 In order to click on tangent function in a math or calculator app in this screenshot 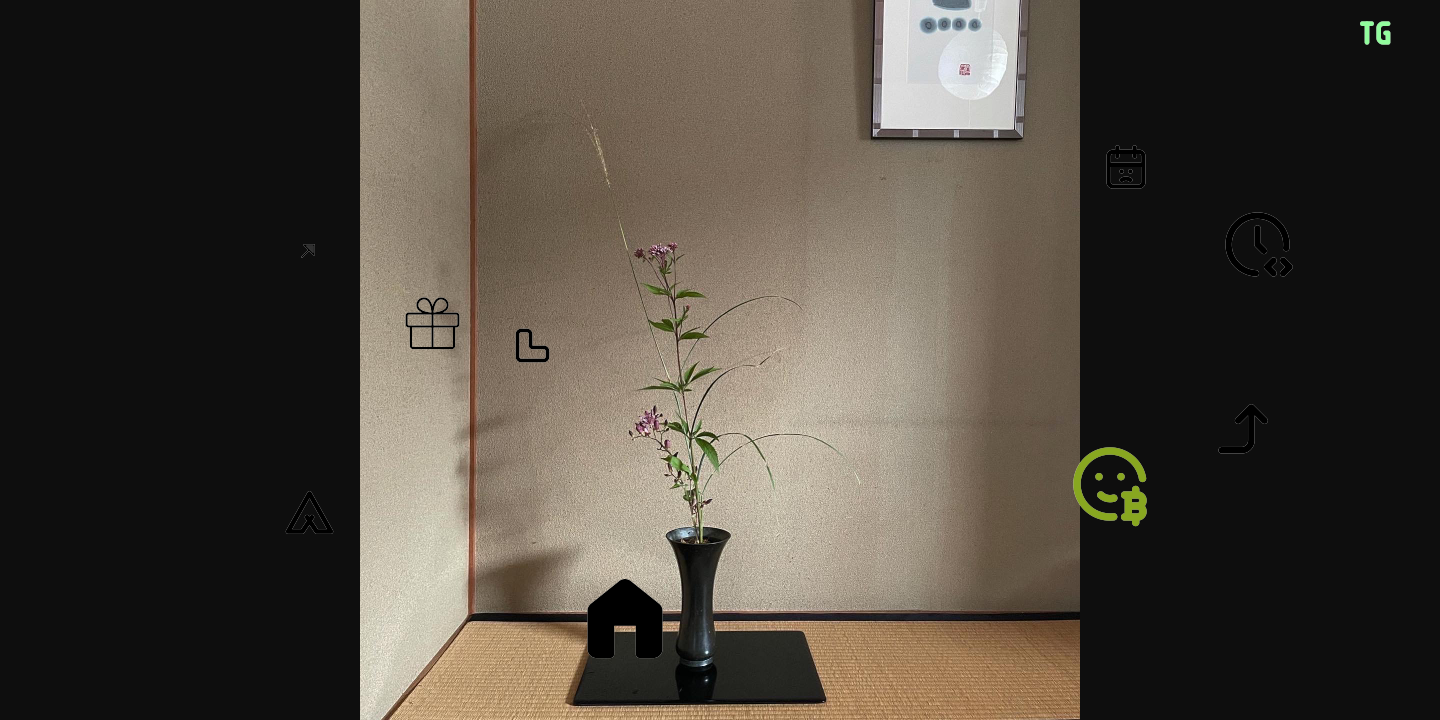, I will do `click(1374, 33)`.